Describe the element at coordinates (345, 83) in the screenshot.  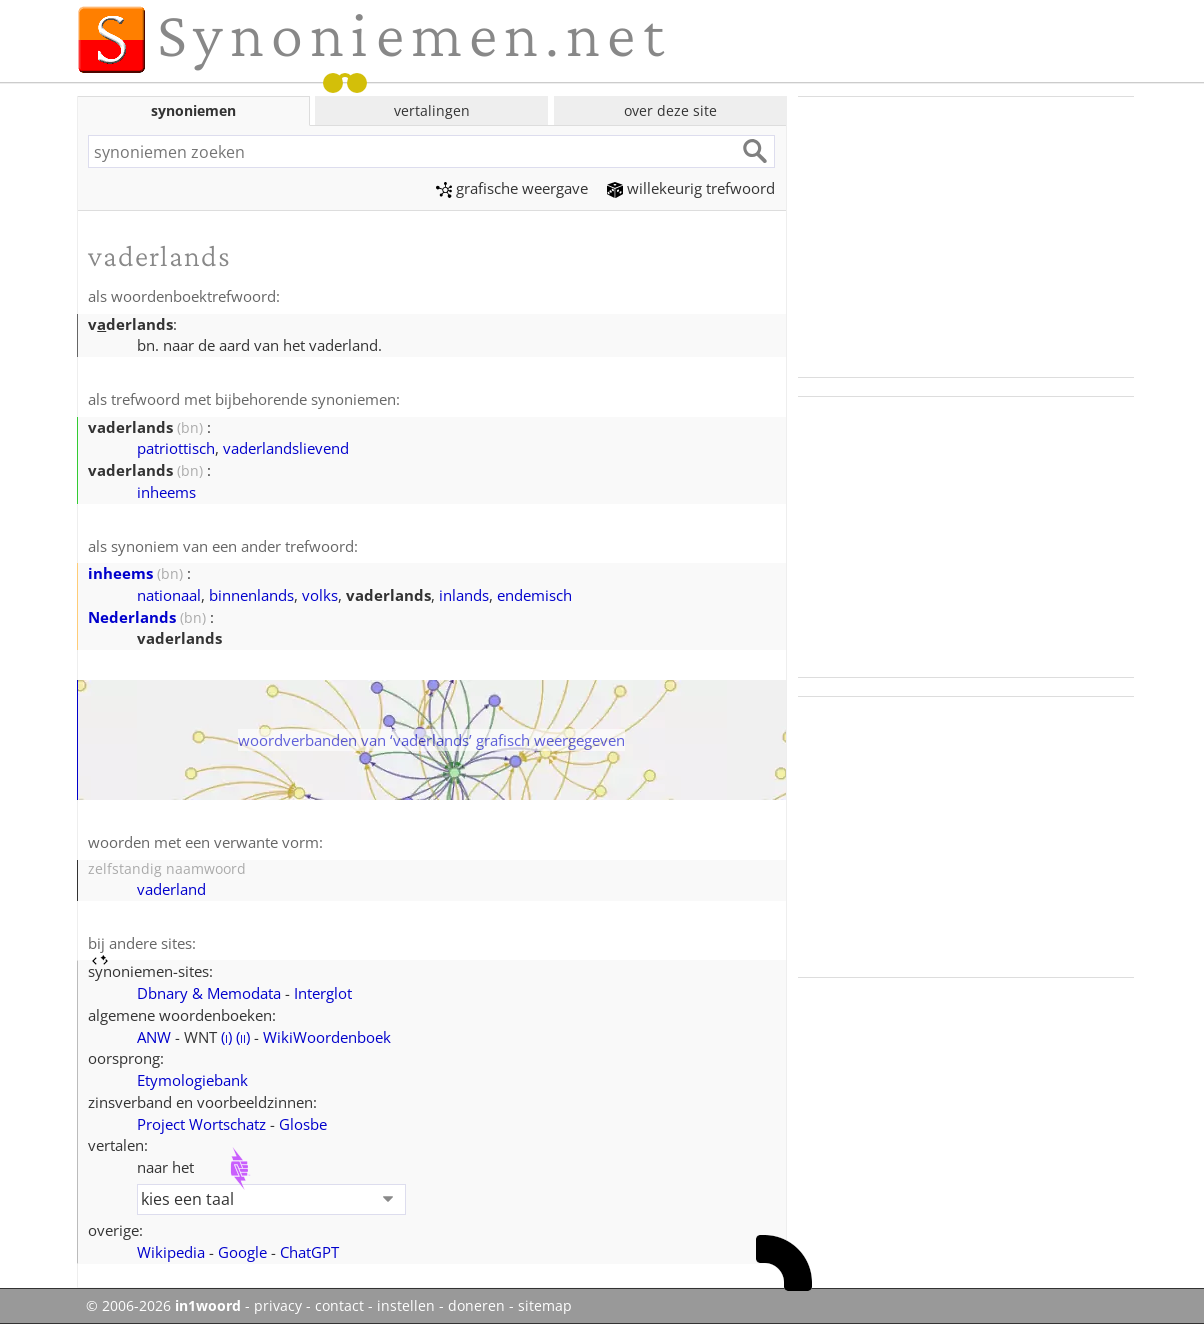
I see `enable reading mode` at that location.